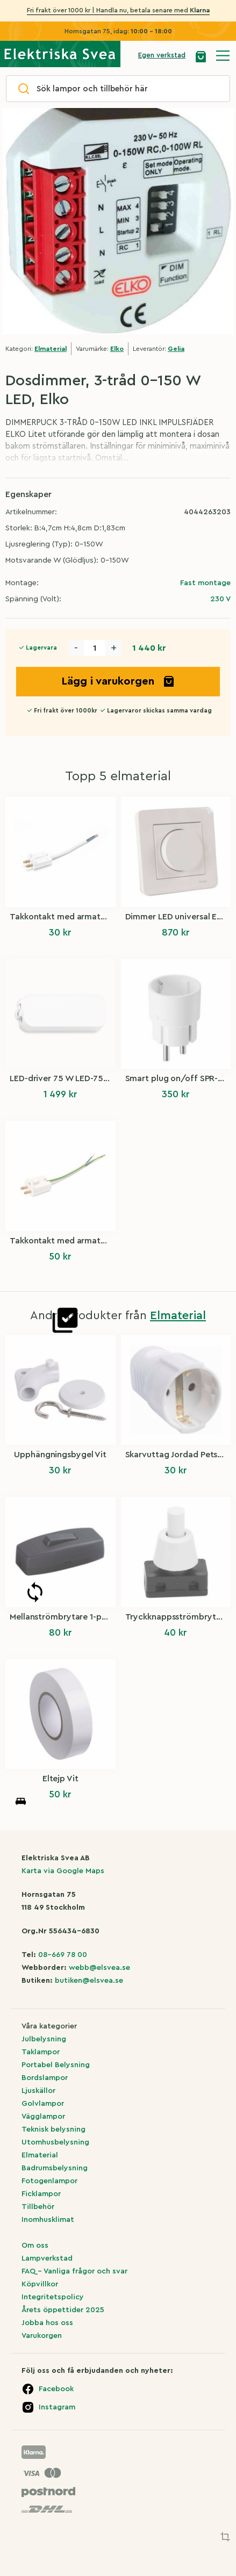 This screenshot has width=236, height=2576. I want to click on crop an image or photo, so click(225, 2537).